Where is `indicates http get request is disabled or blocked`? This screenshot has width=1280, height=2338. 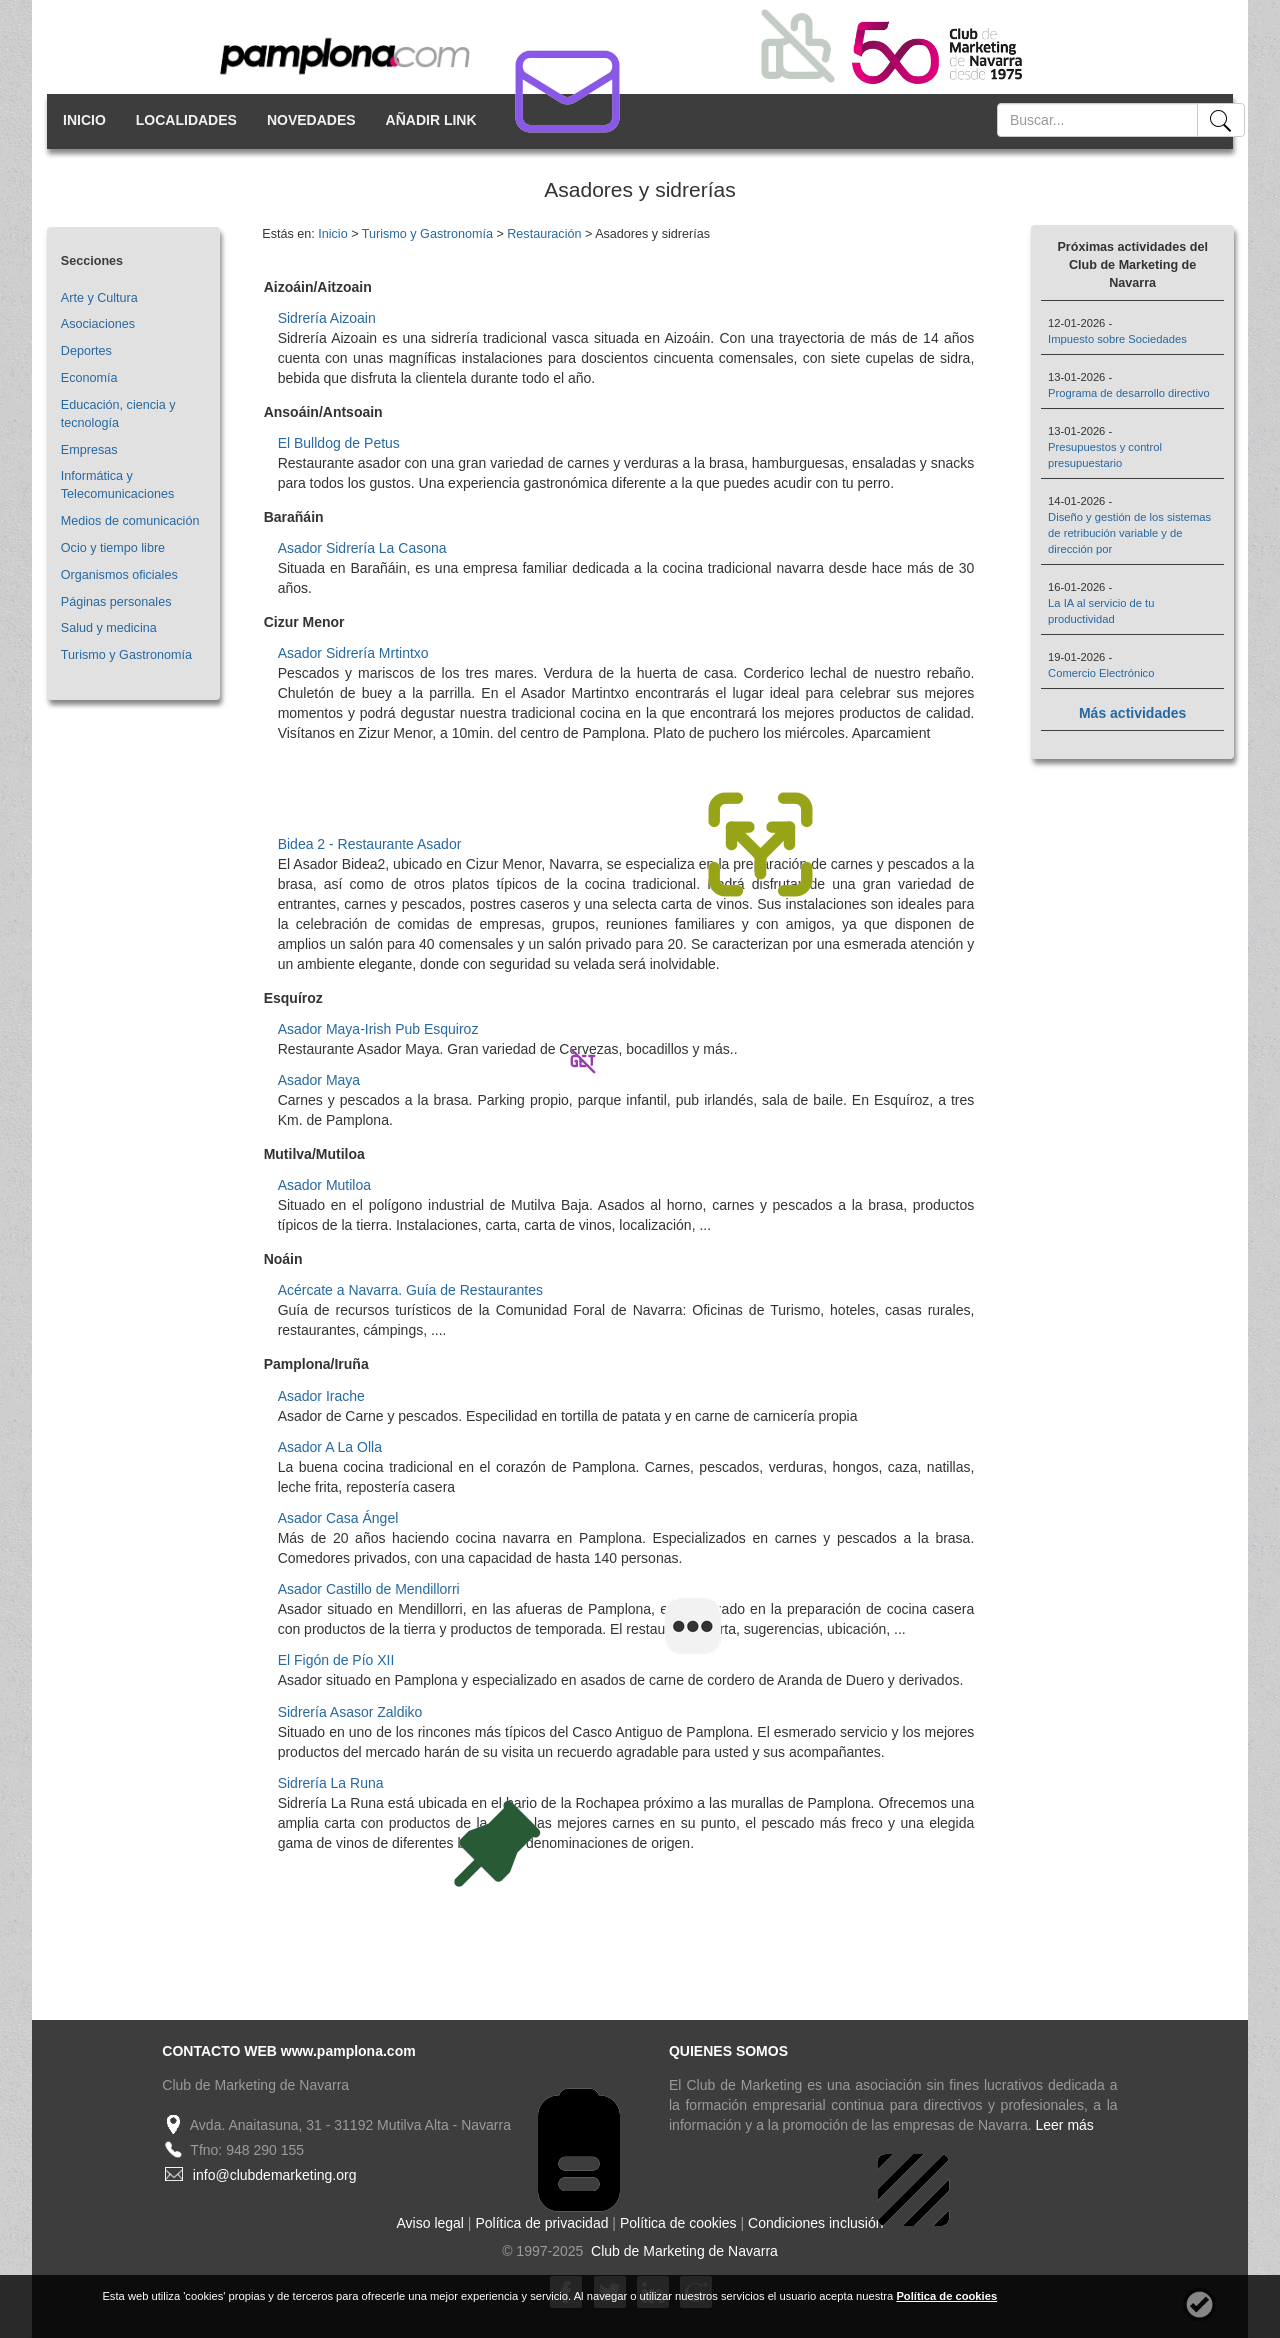 indicates http get request is disabled or blocked is located at coordinates (583, 1061).